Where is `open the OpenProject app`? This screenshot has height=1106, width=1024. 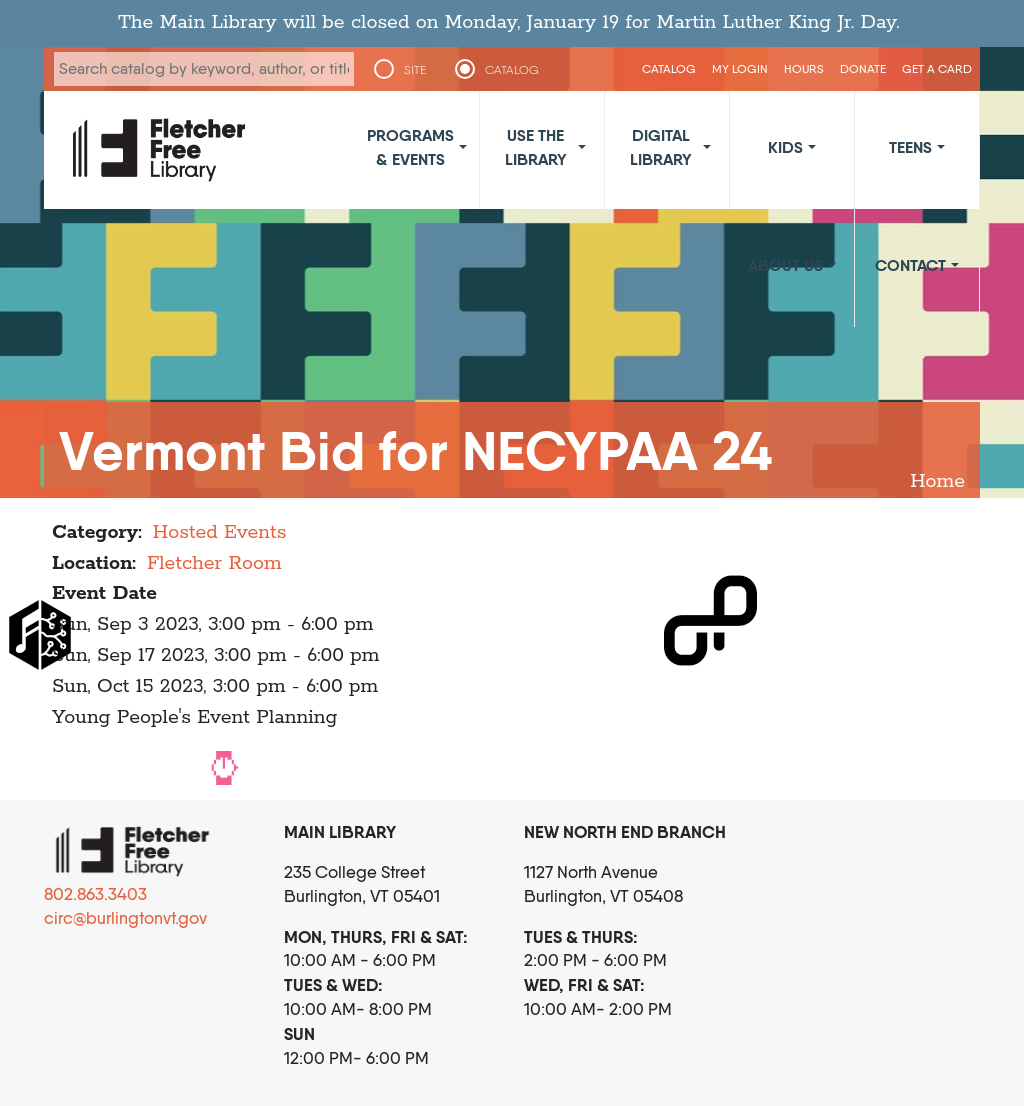 open the OpenProject app is located at coordinates (710, 620).